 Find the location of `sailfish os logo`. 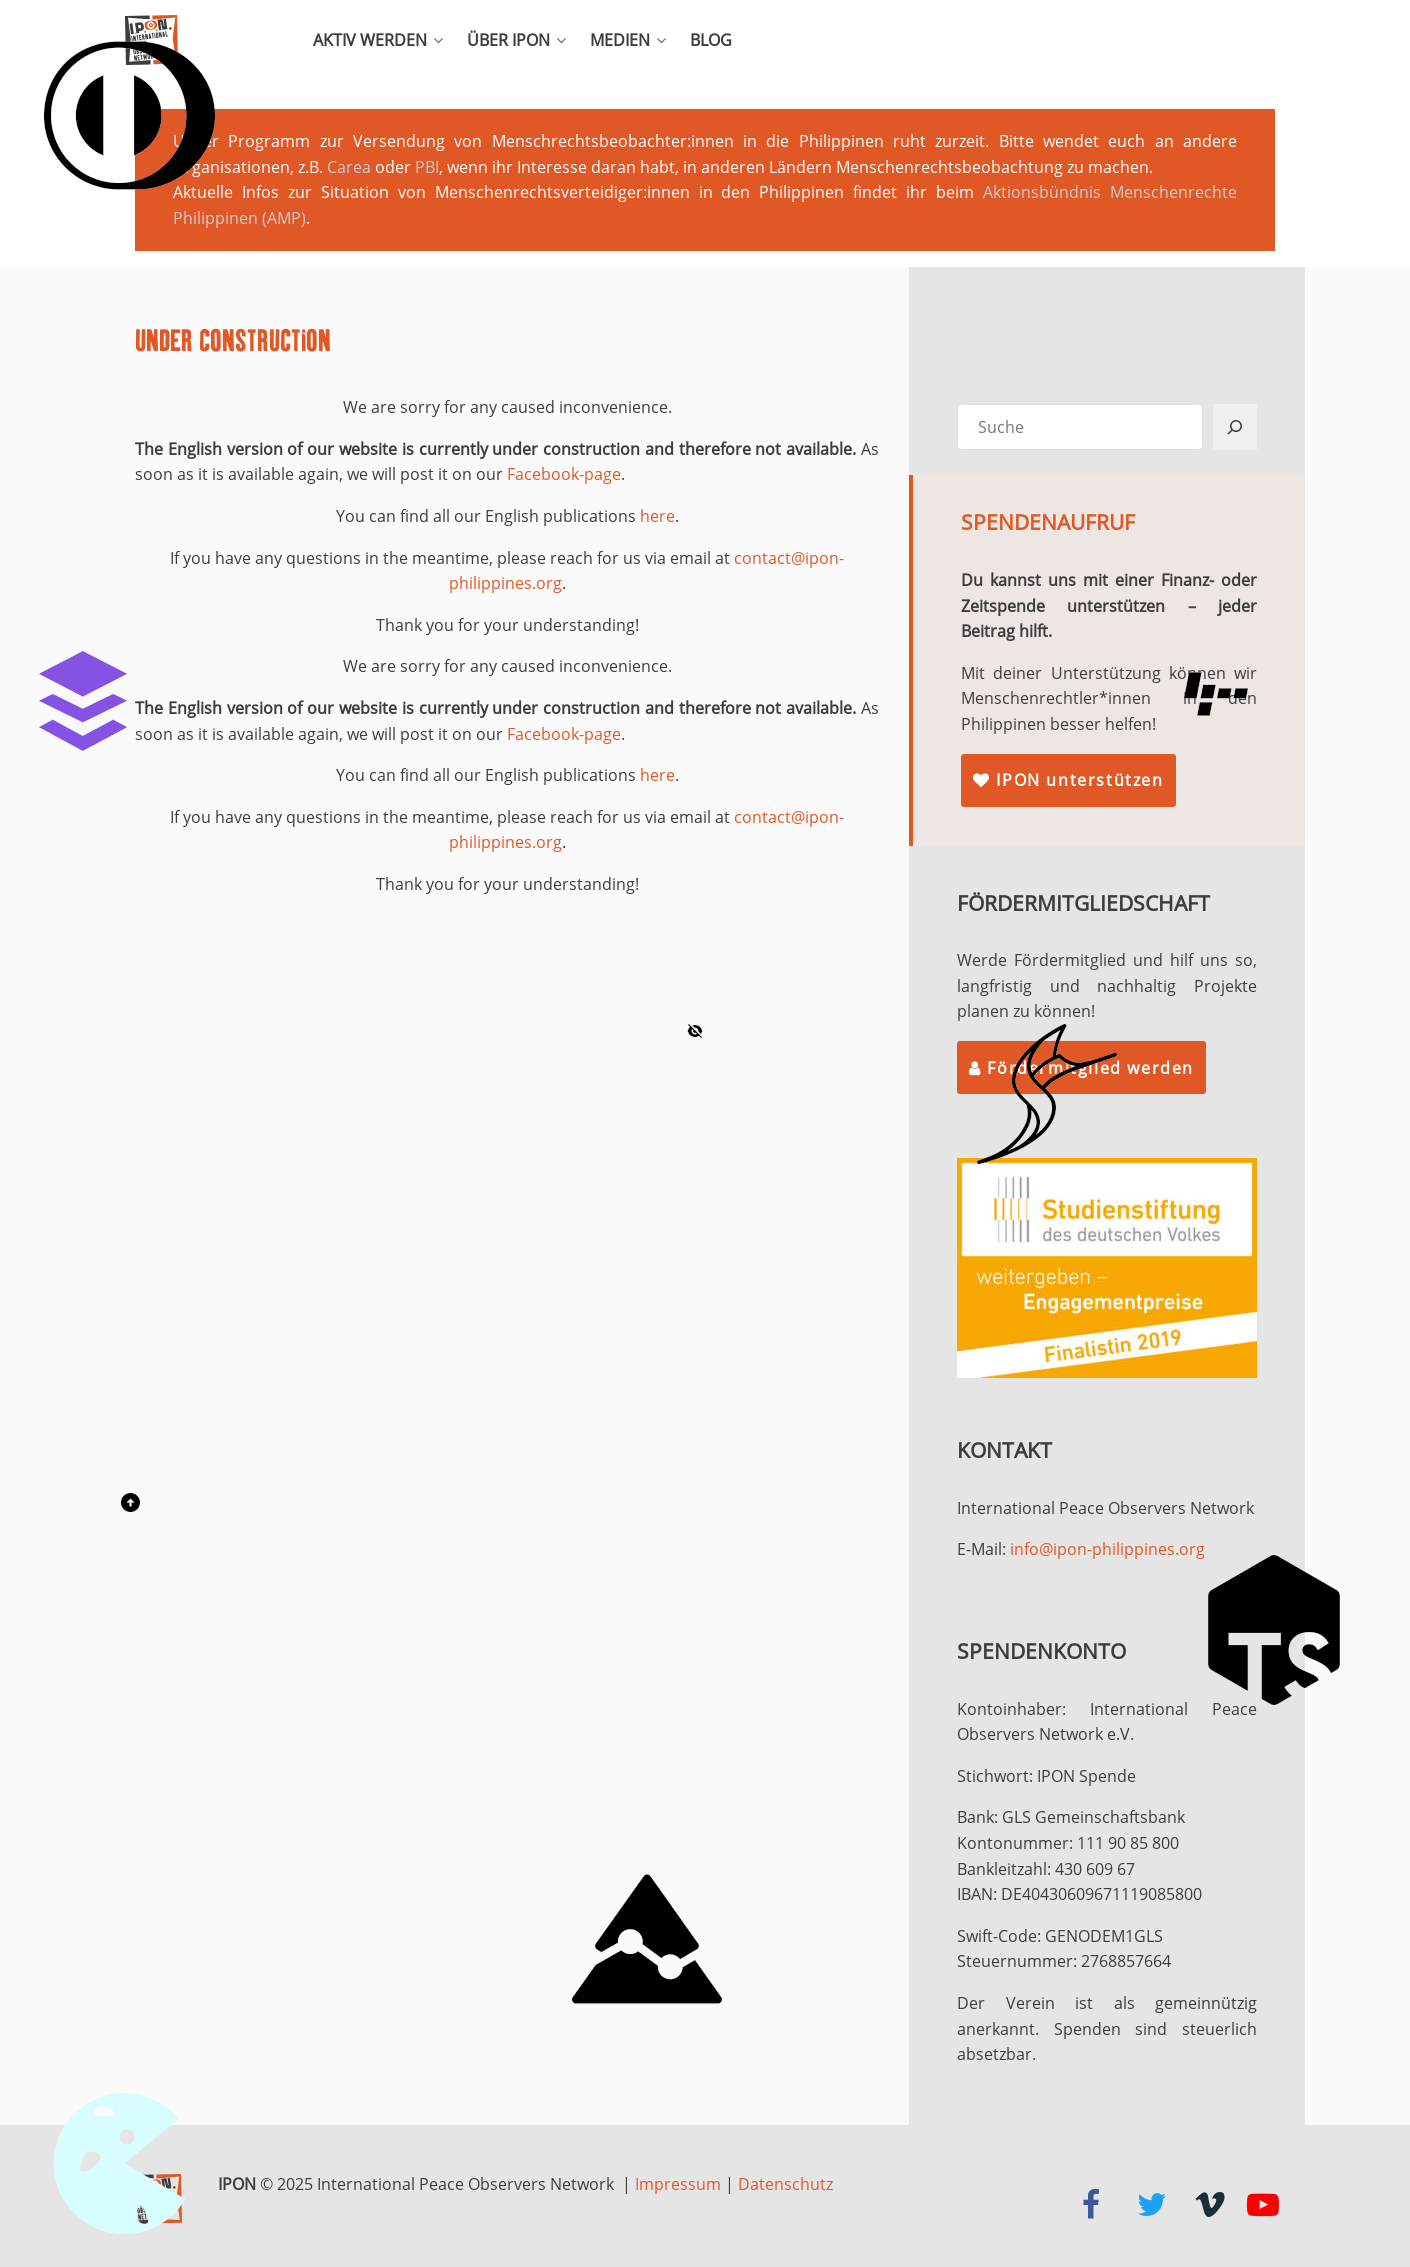

sailfish os logo is located at coordinates (1047, 1094).